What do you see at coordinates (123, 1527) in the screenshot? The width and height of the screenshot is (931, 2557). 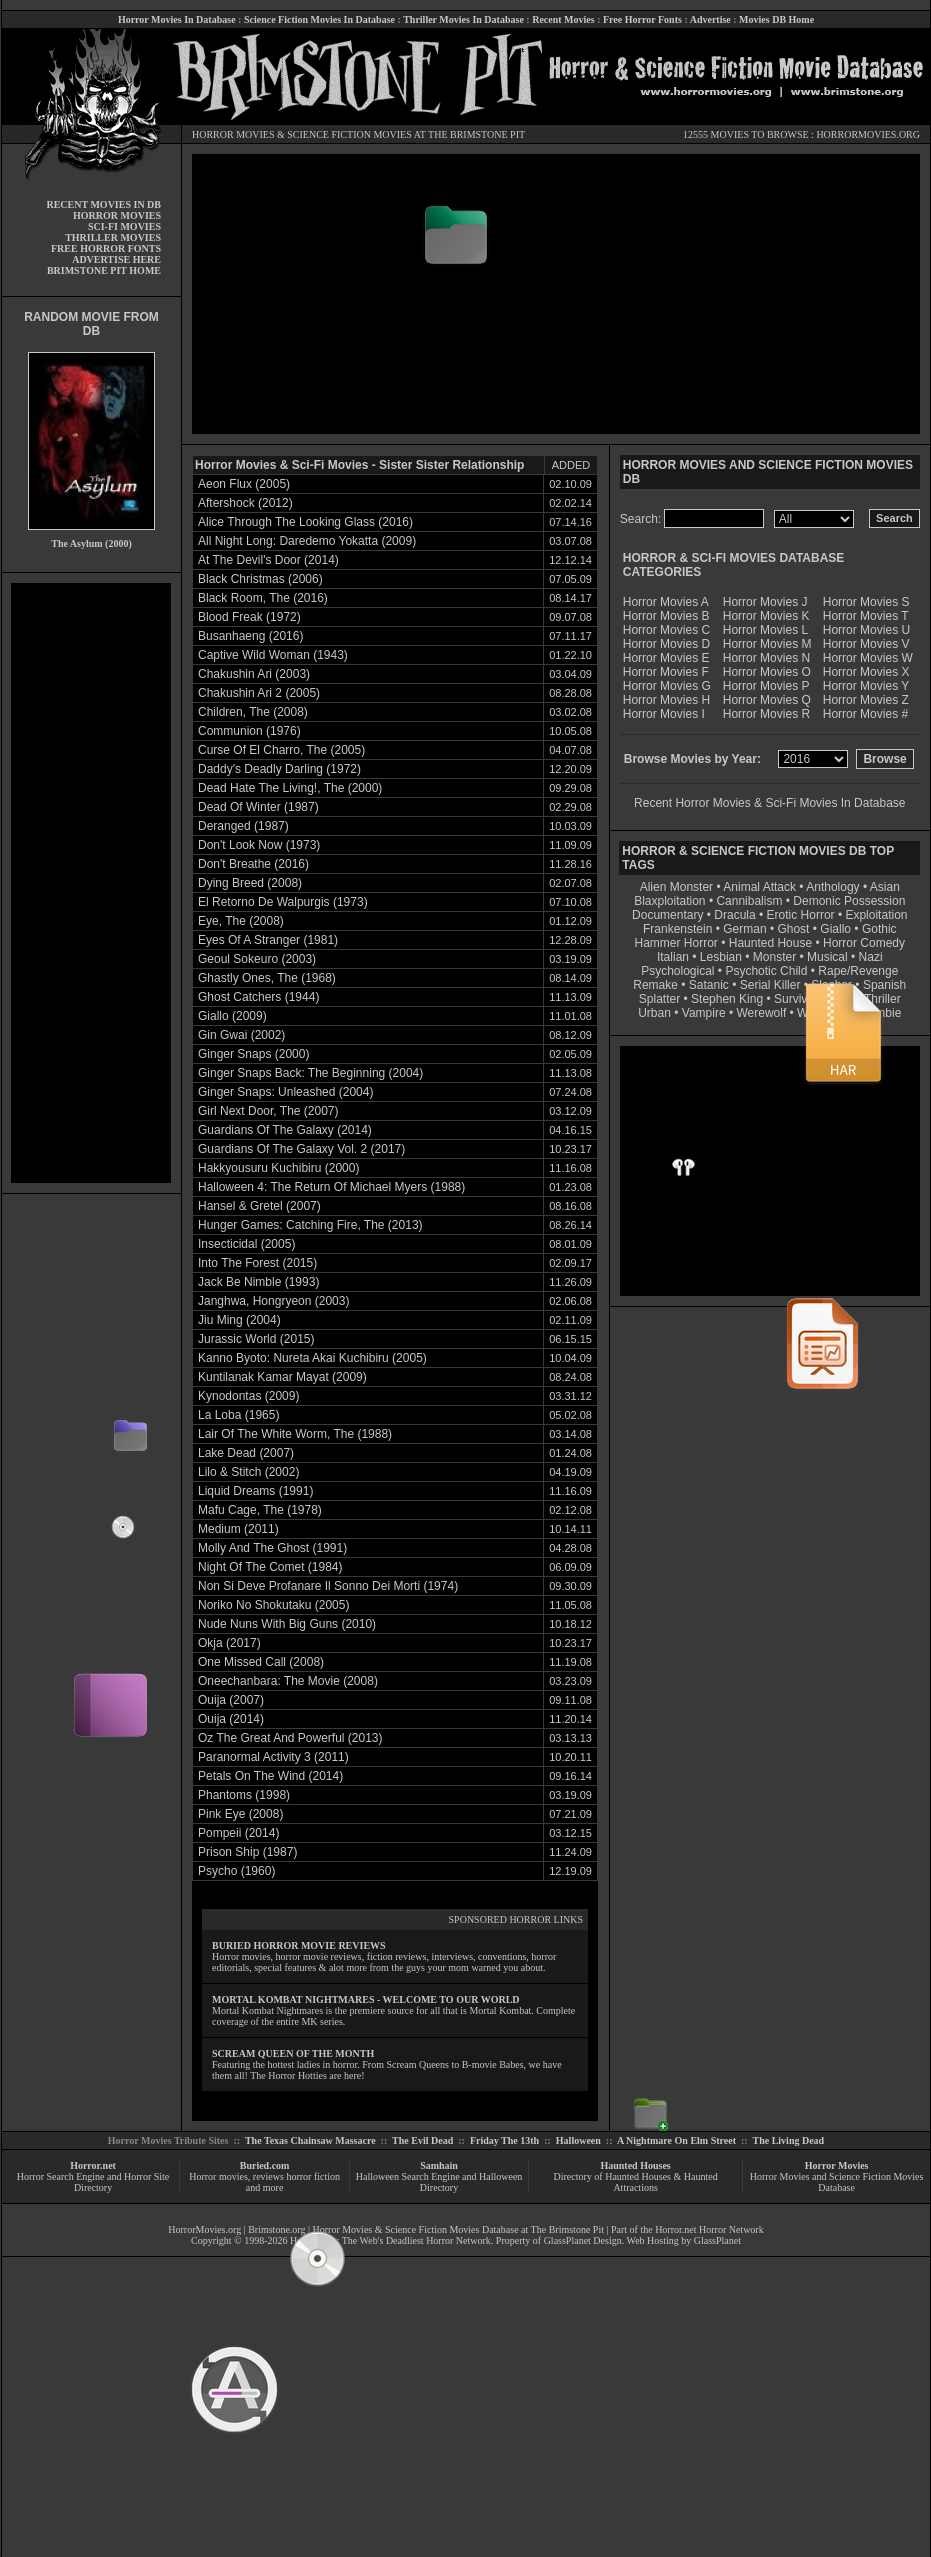 I see `access cd/dvd drive` at bounding box center [123, 1527].